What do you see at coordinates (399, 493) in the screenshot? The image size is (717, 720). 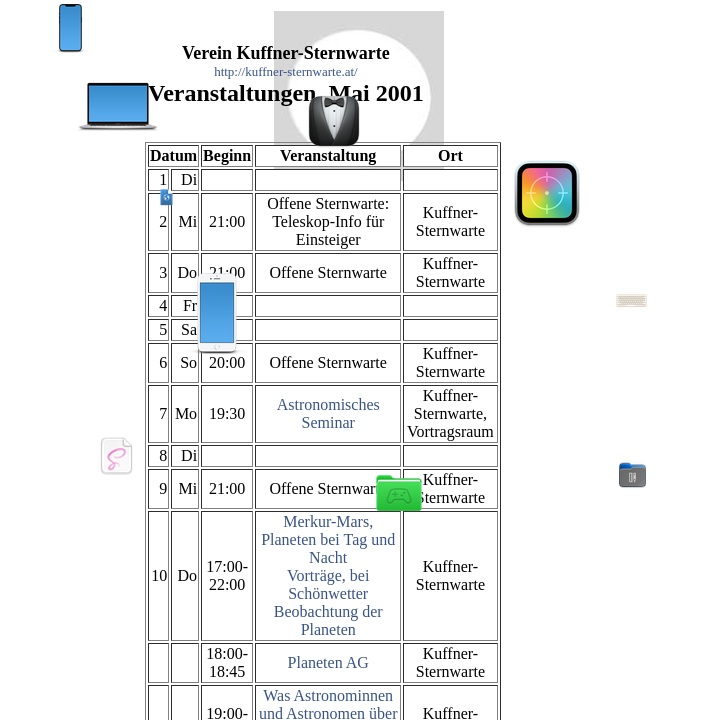 I see `open your games folder` at bounding box center [399, 493].